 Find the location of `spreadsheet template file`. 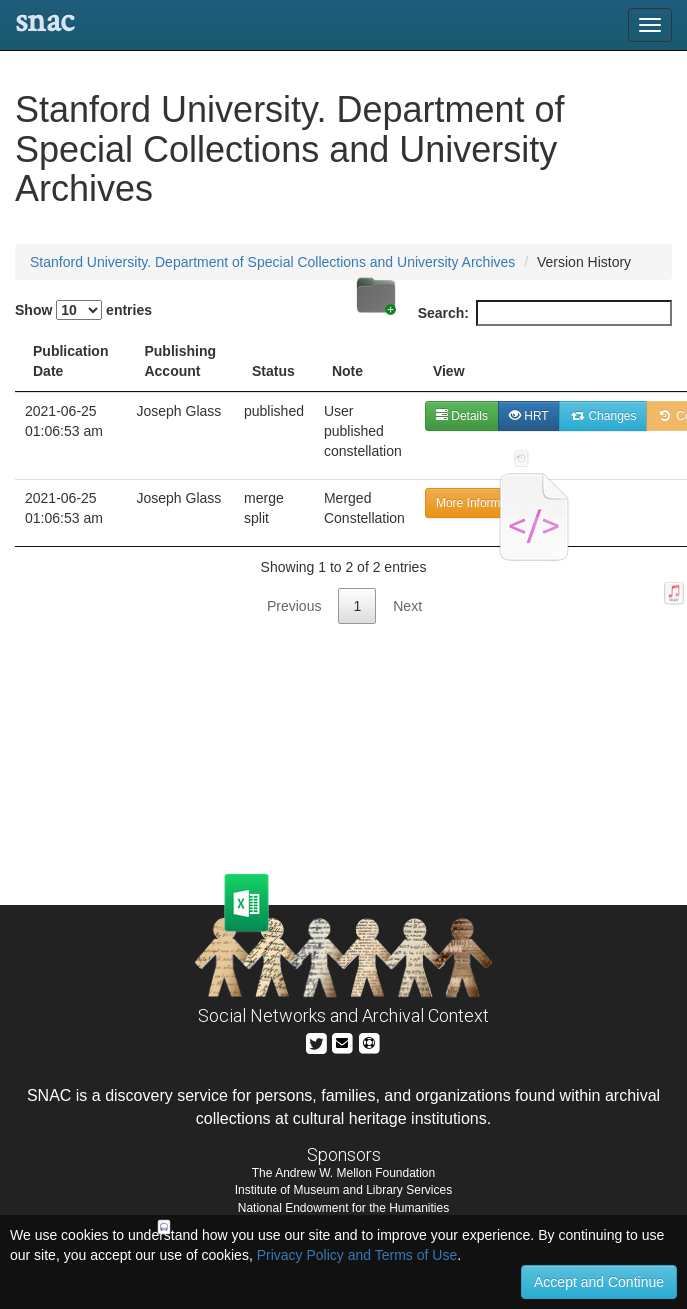

spreadsheet template file is located at coordinates (246, 903).